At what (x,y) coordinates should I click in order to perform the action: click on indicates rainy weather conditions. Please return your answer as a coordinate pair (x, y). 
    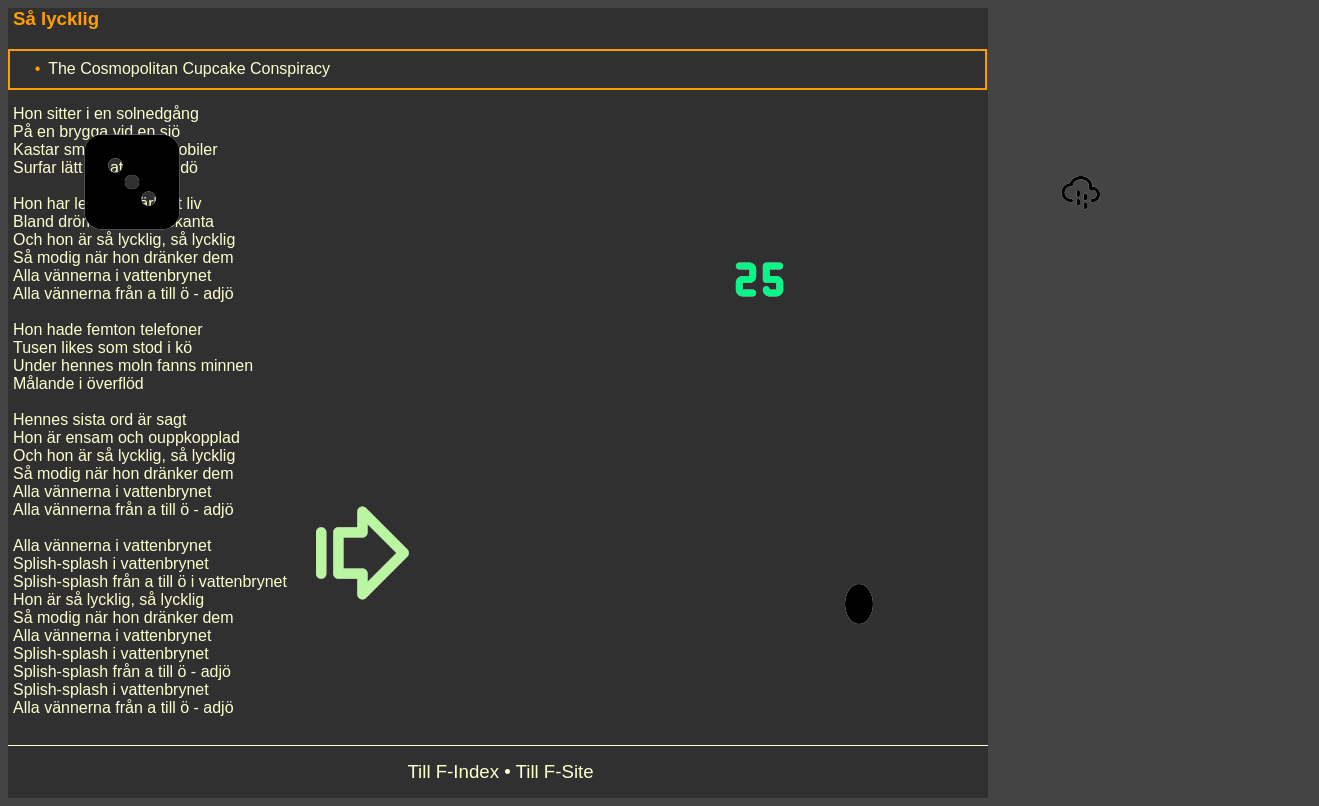
    Looking at the image, I should click on (1080, 190).